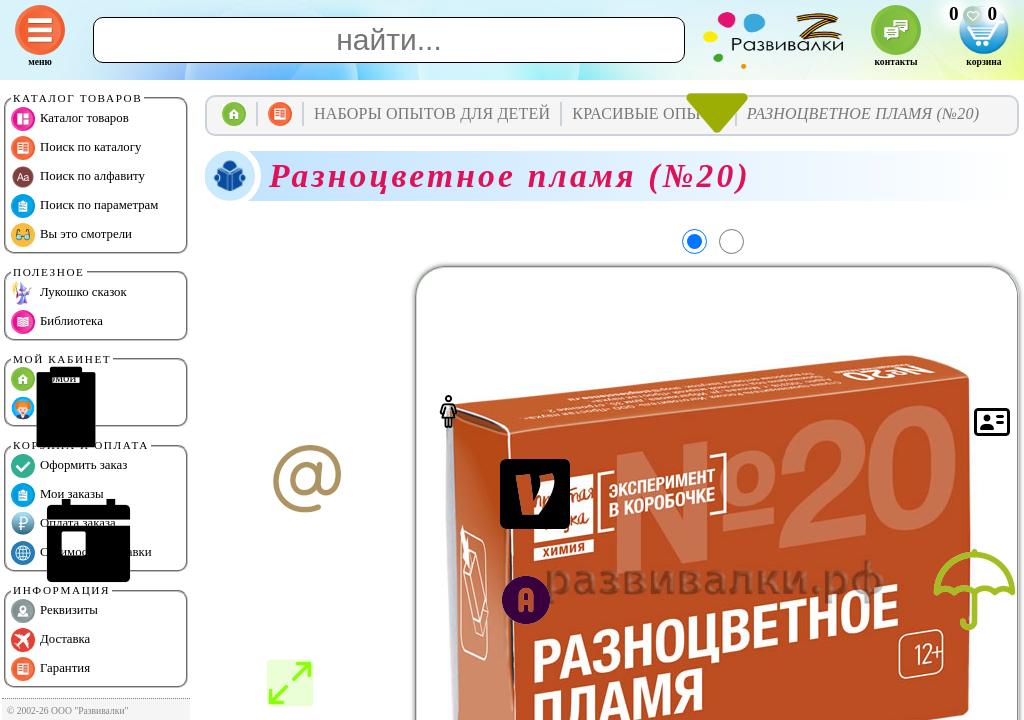 Image resolution: width=1024 pixels, height=720 pixels. What do you see at coordinates (526, 600) in the screenshot?
I see `select option A in a multiple choice interface` at bounding box center [526, 600].